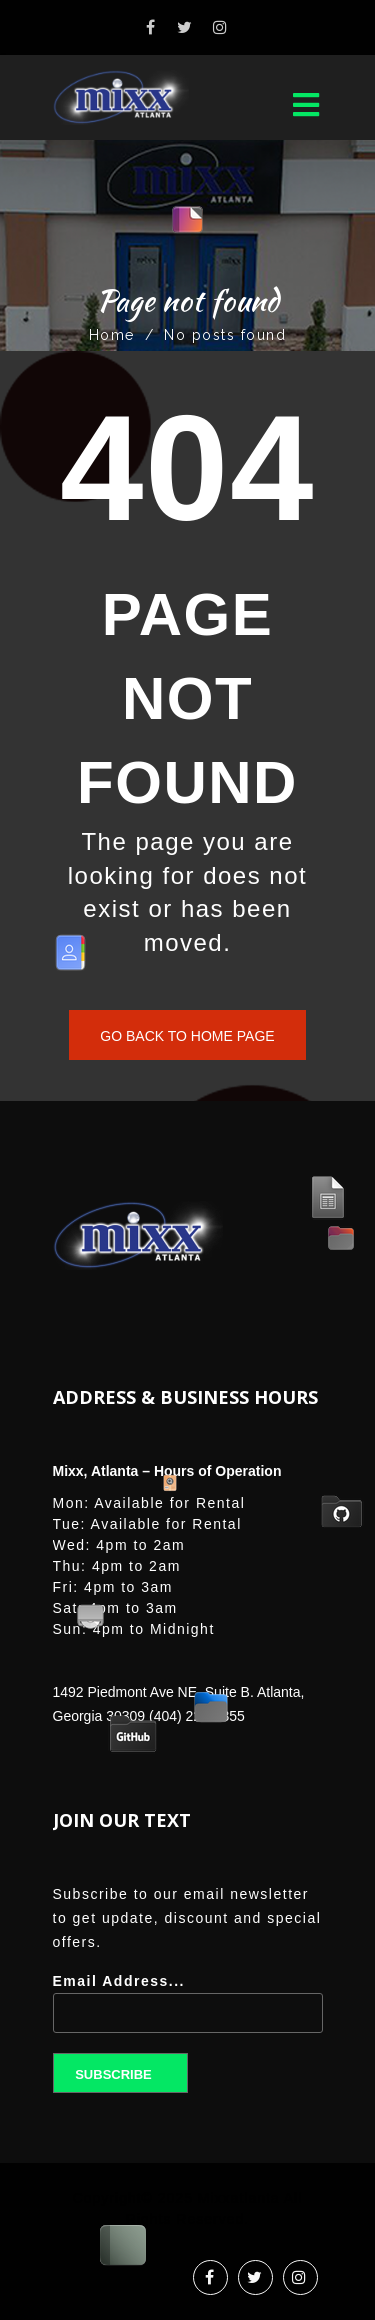  I want to click on open a kvtml vocabulary file, so click(328, 1198).